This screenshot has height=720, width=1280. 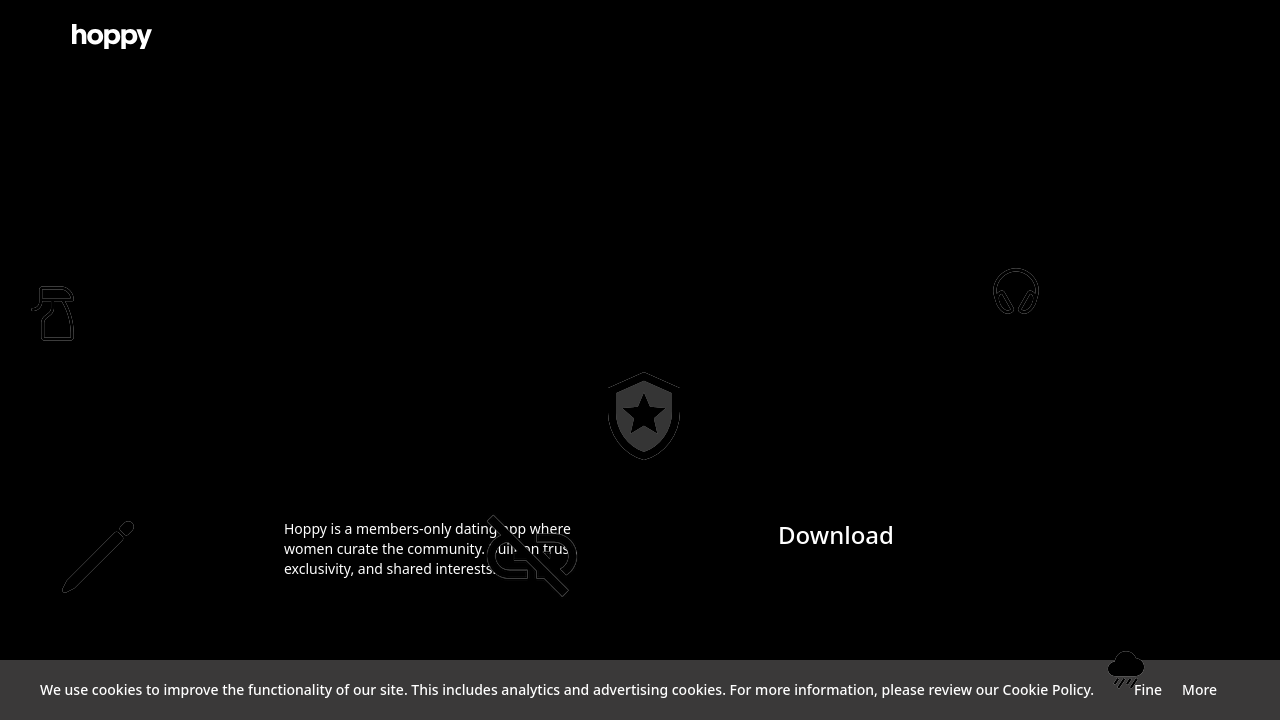 What do you see at coordinates (98, 557) in the screenshot?
I see `edit content or text` at bounding box center [98, 557].